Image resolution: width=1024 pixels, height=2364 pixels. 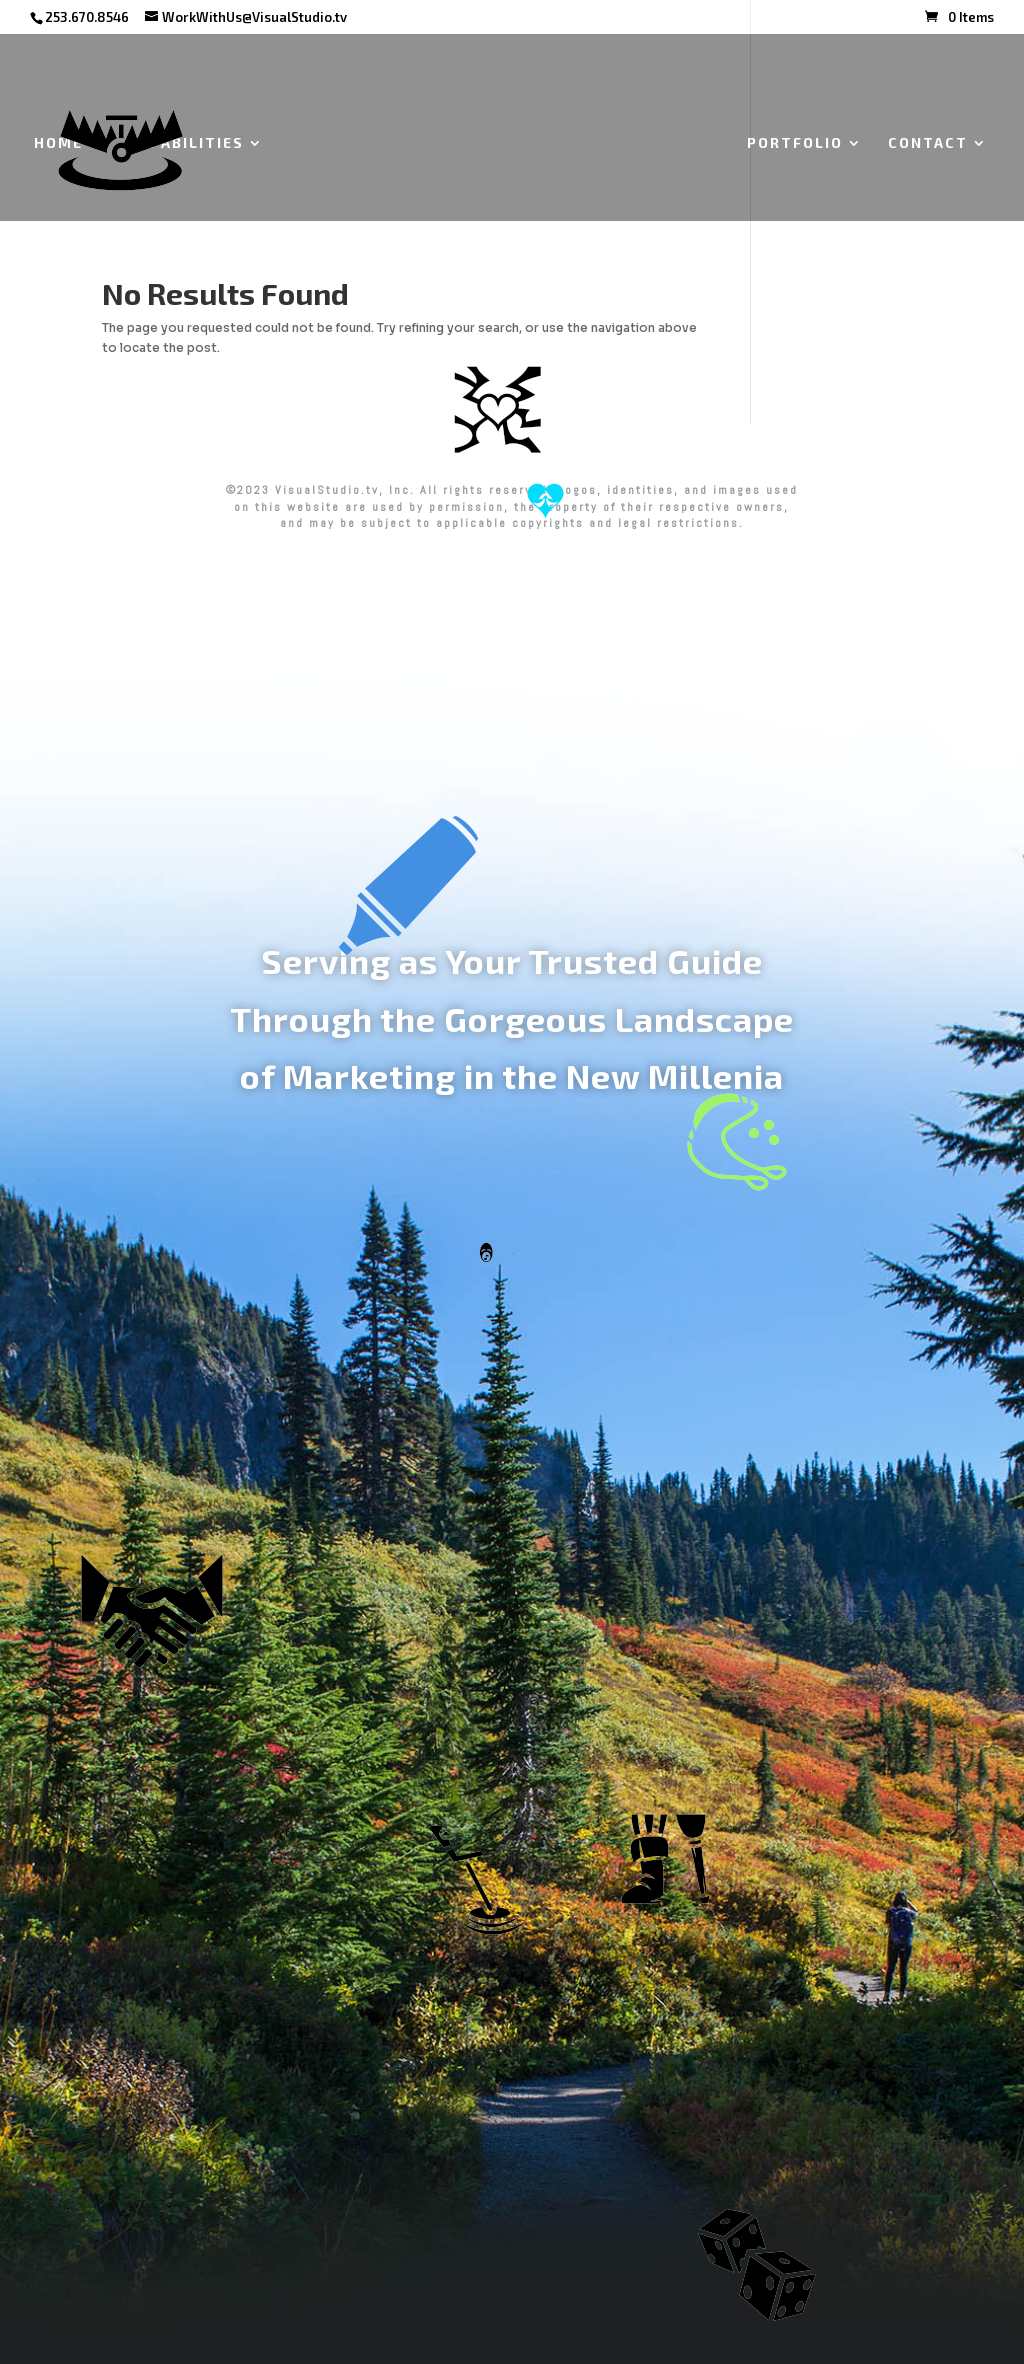 I want to click on activate defibrillator or emergency revival action, so click(x=497, y=409).